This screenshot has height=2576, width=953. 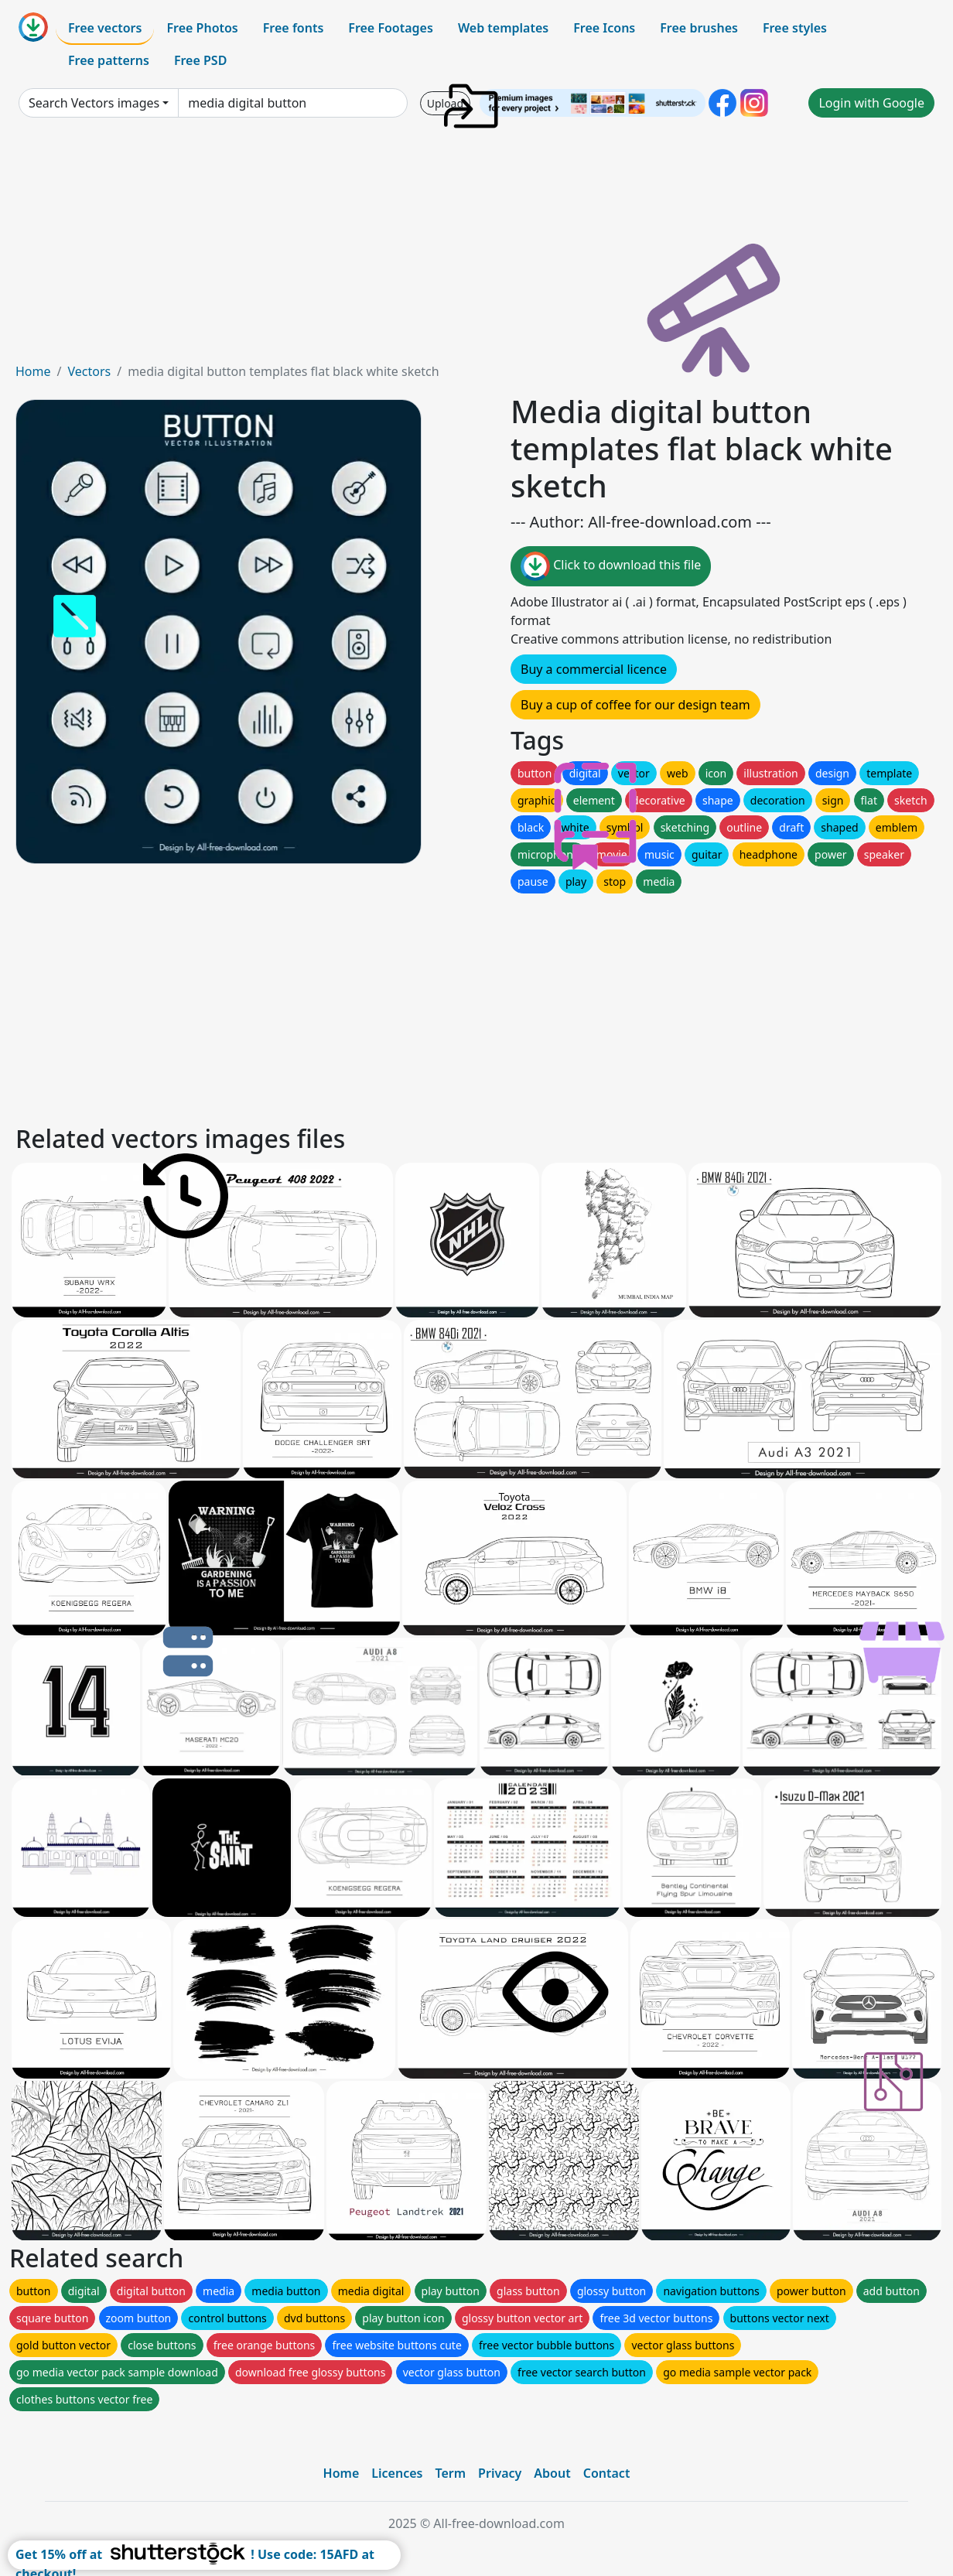 I want to click on explore or discover new content, so click(x=713, y=309).